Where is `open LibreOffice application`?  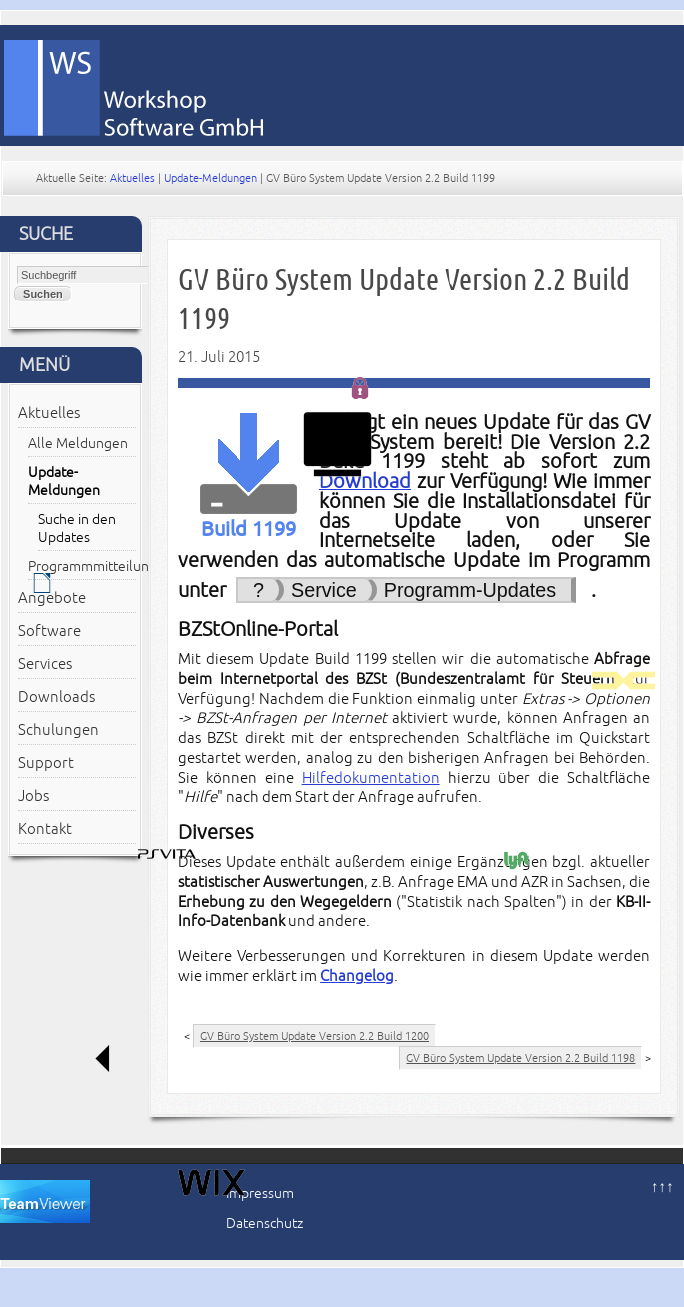 open LibreOffice application is located at coordinates (42, 583).